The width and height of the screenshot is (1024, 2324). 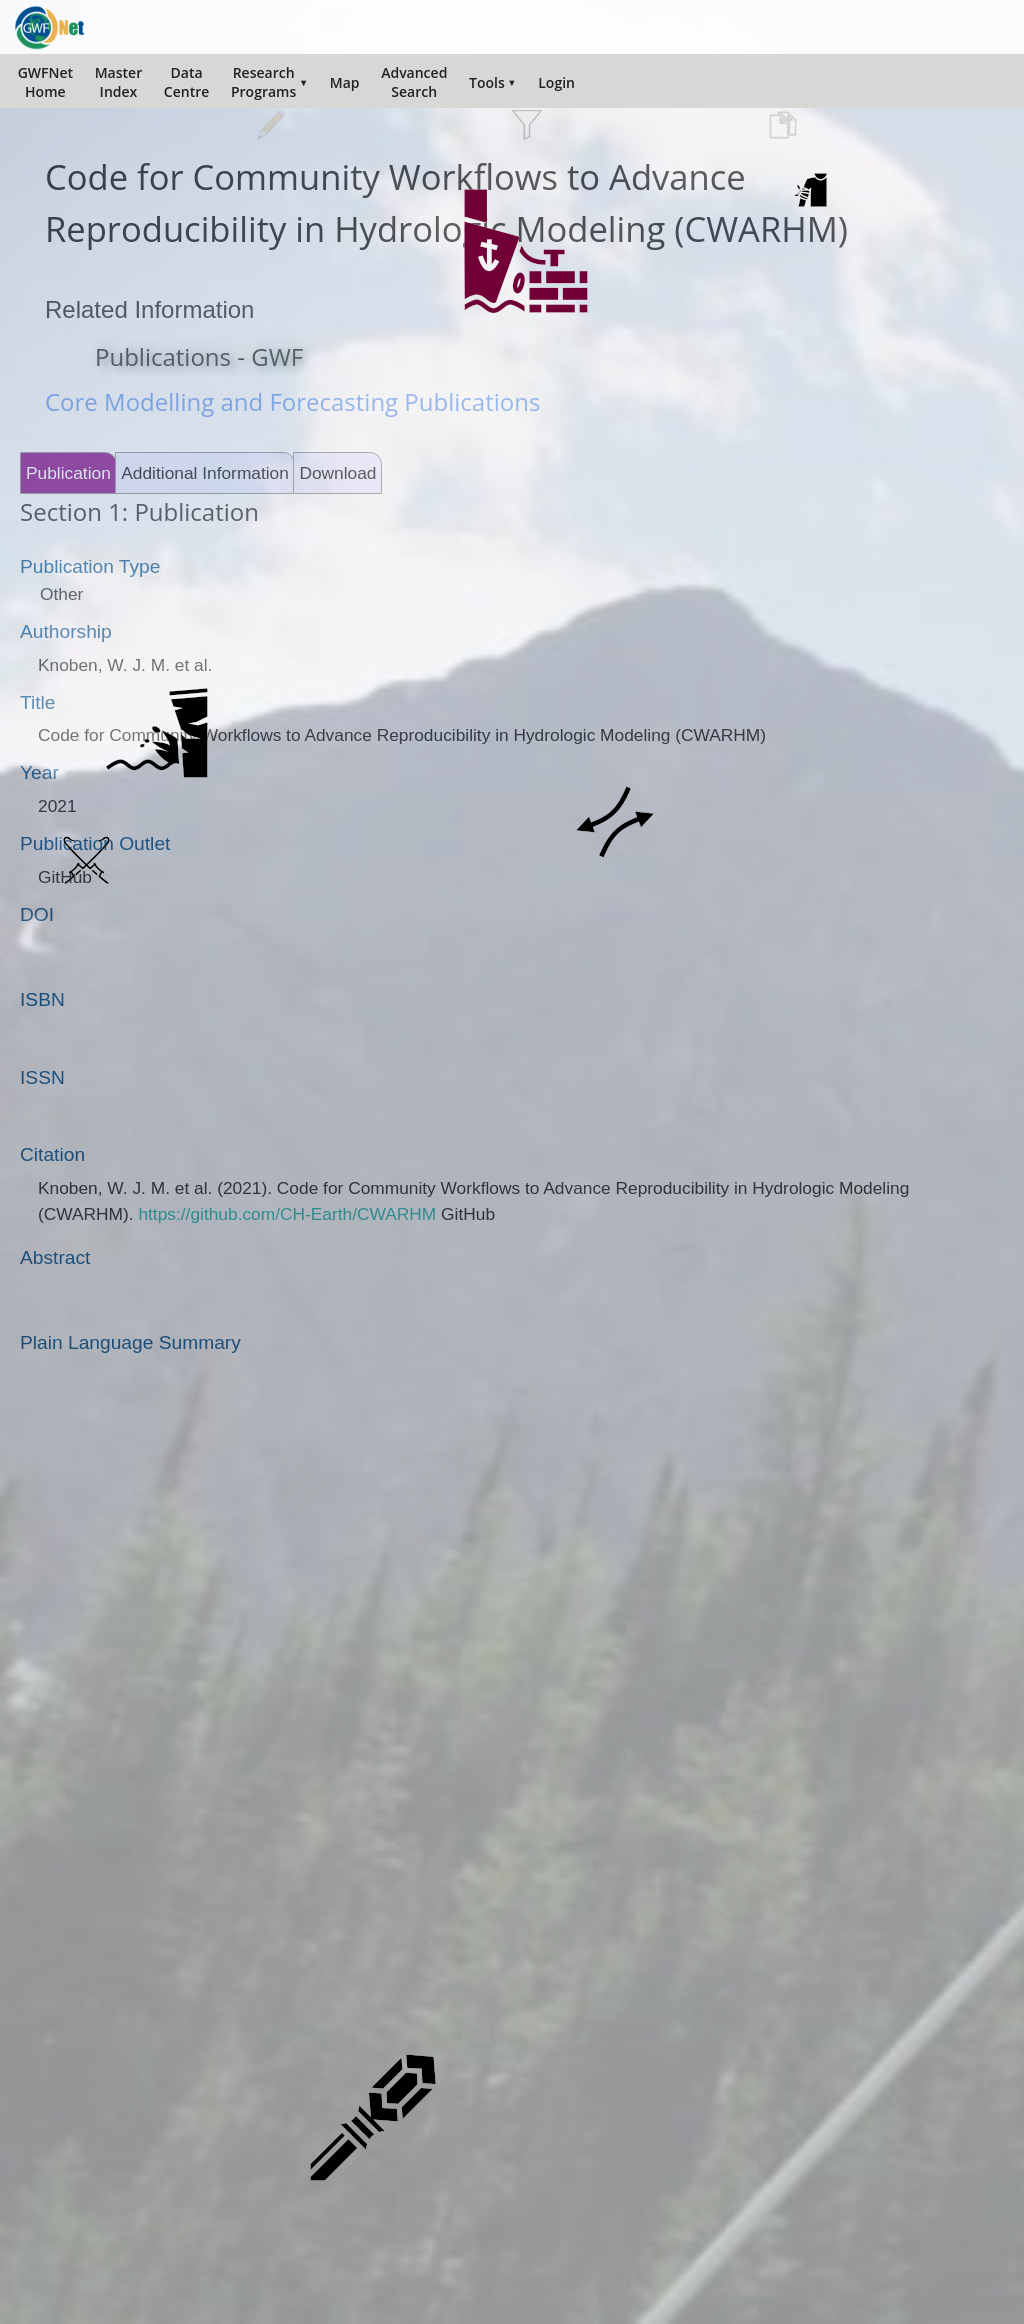 I want to click on access harbor or port facilities, so click(x=527, y=252).